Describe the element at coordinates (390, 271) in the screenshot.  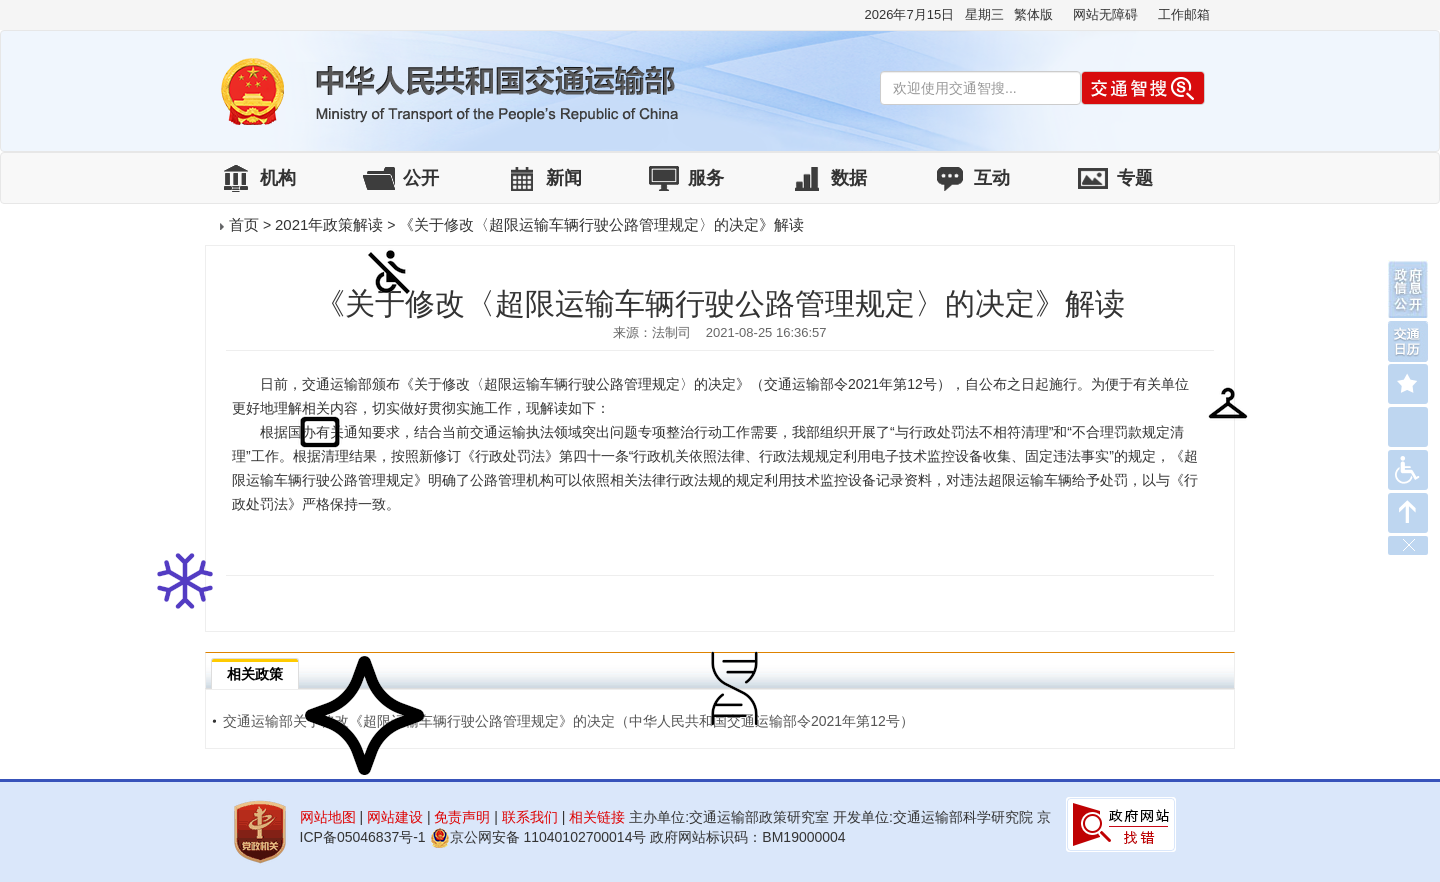
I see `indicates location is not wheelchair accessible` at that location.